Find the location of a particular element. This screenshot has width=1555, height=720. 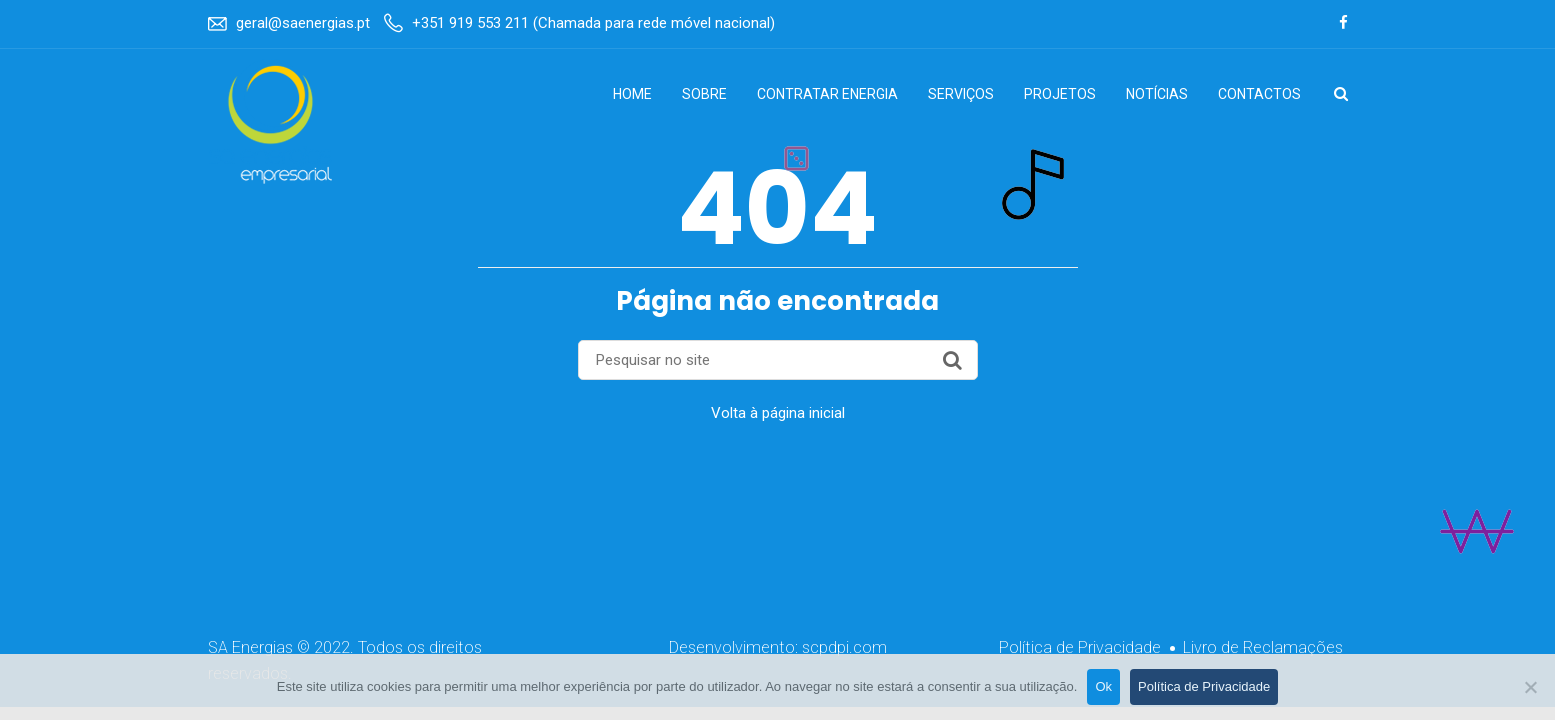

access music or audio player is located at coordinates (1033, 183).